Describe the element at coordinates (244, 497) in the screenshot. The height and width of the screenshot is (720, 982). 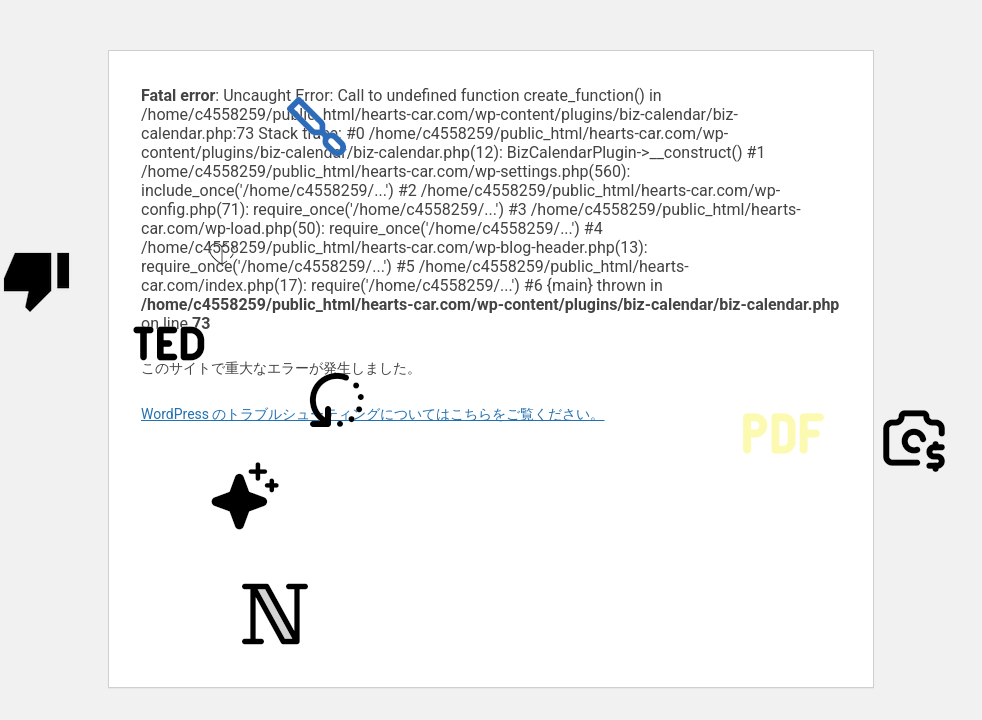
I see `indicates AI-generated or enhanced content` at that location.